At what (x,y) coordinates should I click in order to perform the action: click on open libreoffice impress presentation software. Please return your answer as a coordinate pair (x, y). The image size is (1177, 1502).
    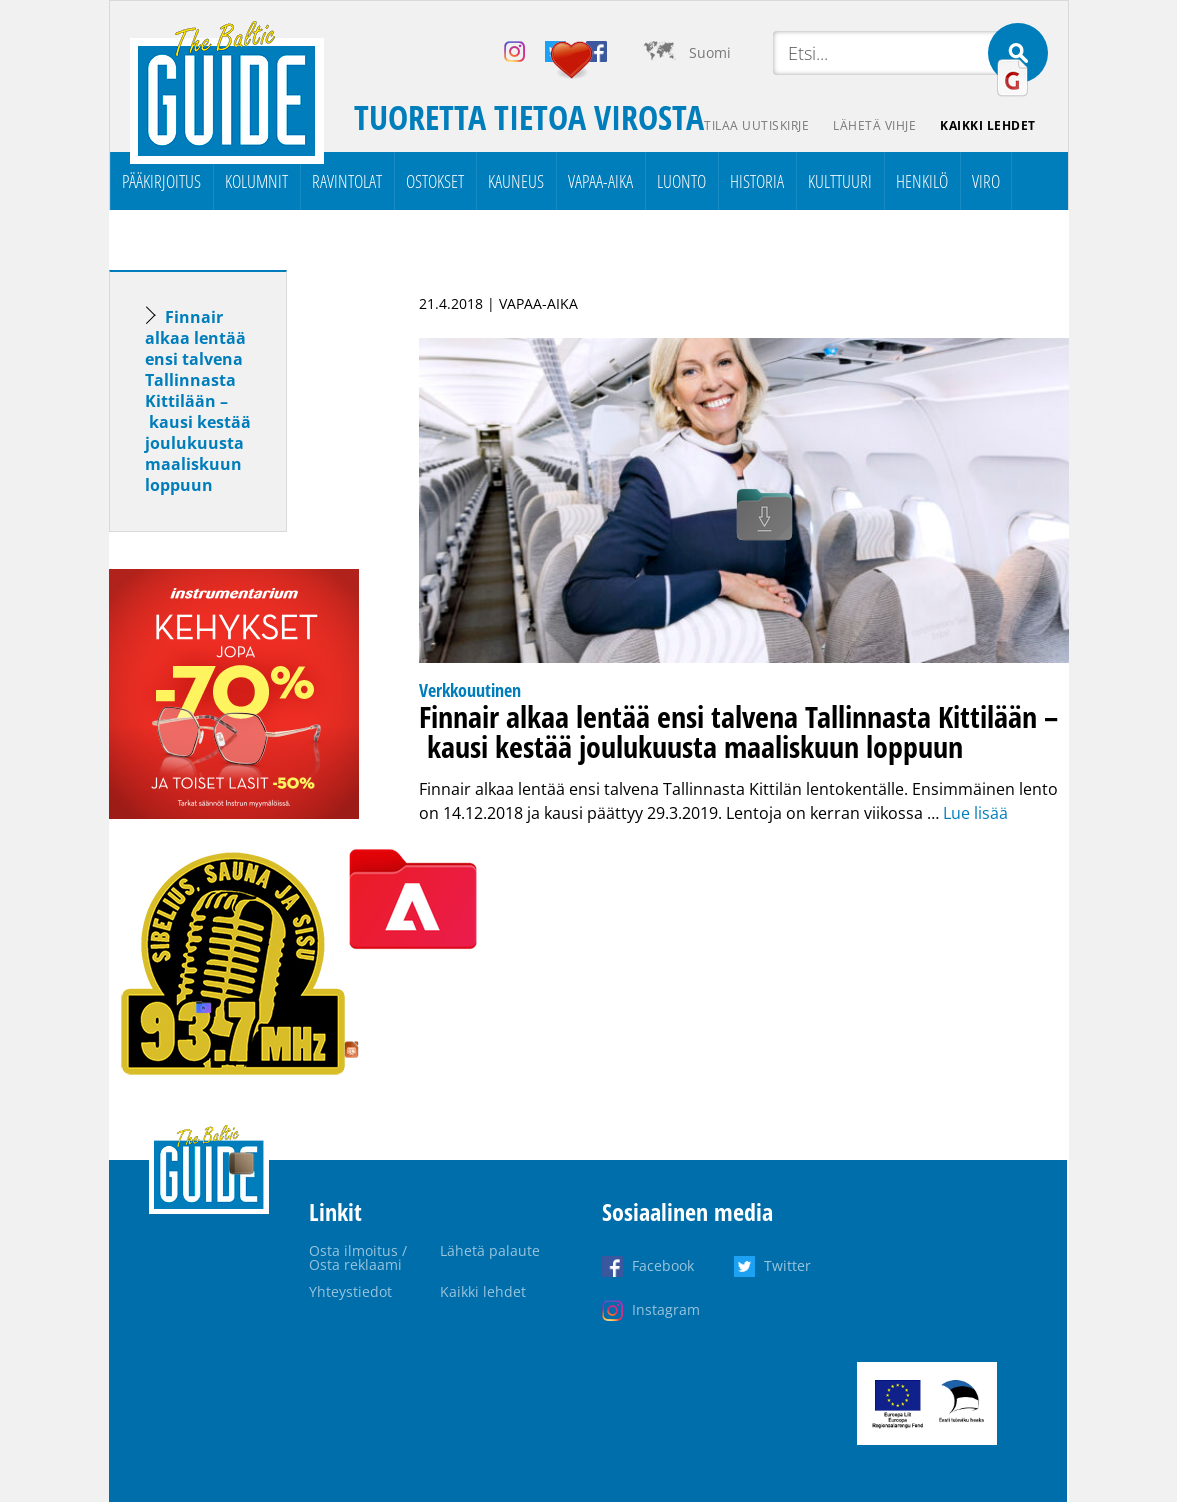
    Looking at the image, I should click on (351, 1049).